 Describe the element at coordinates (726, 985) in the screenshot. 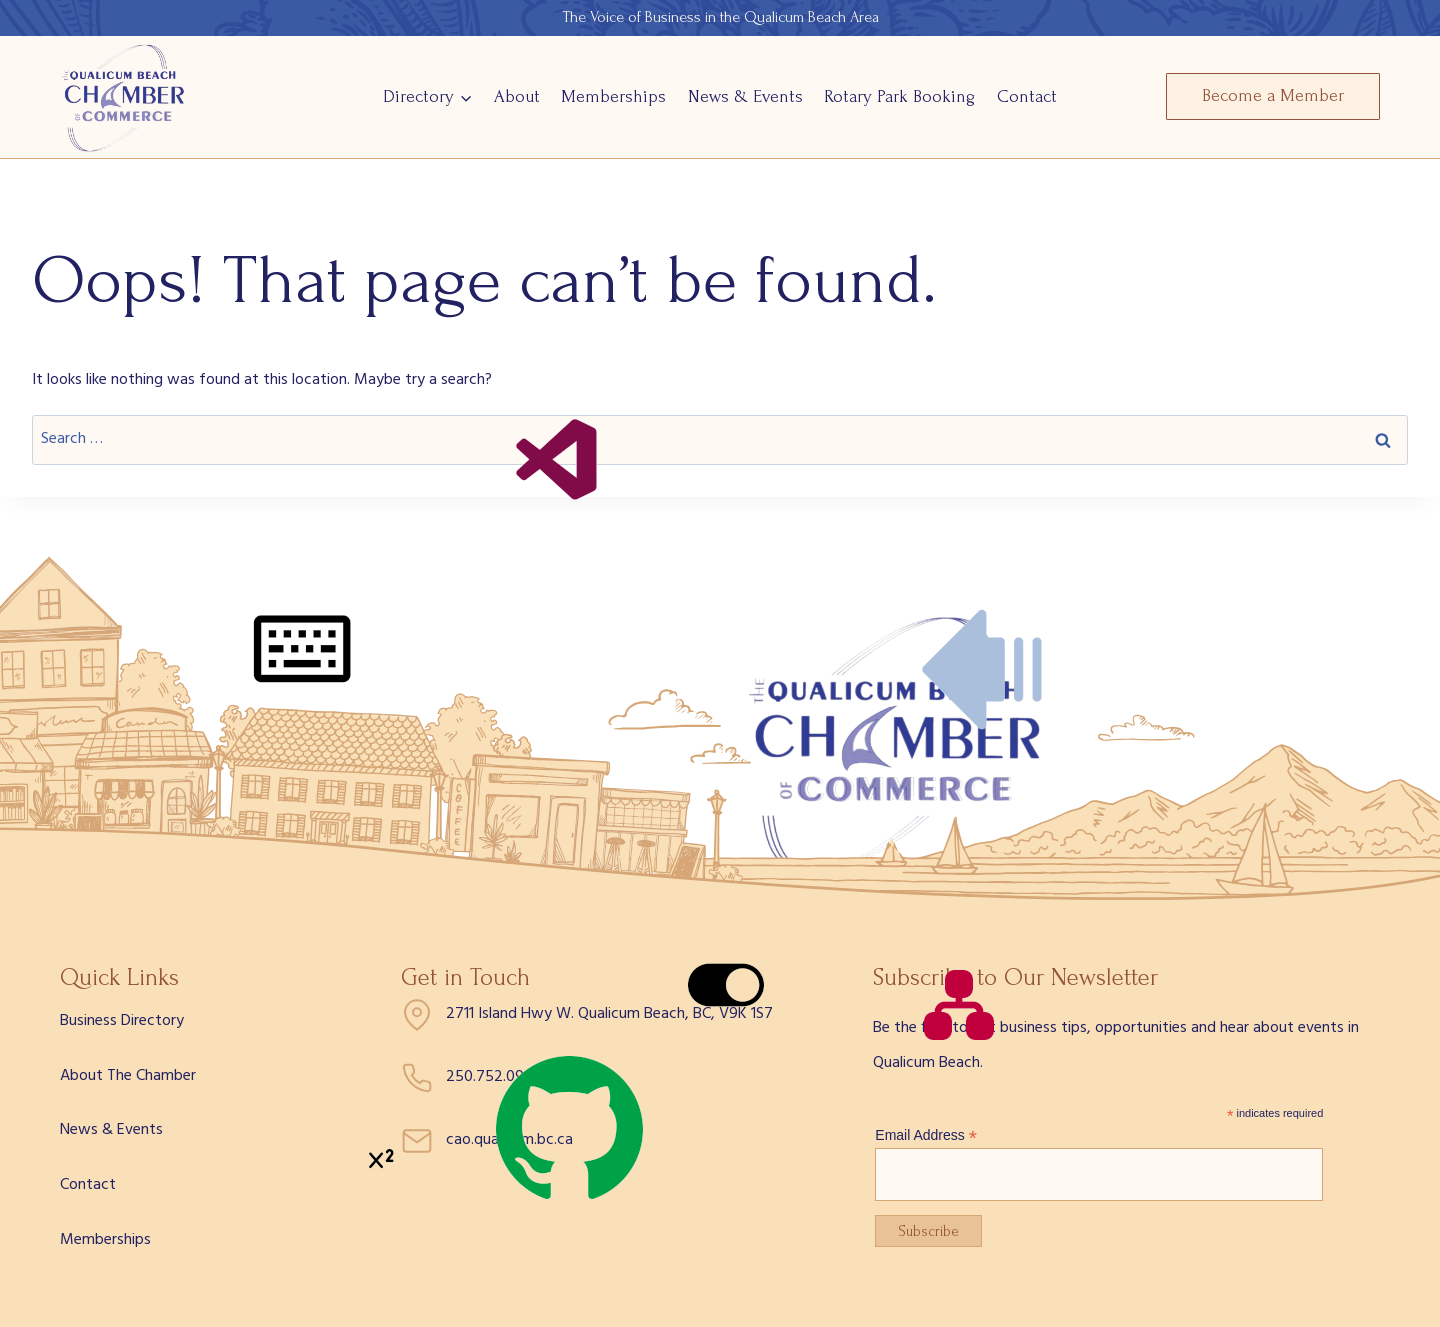

I see `toggle a setting on or off` at that location.